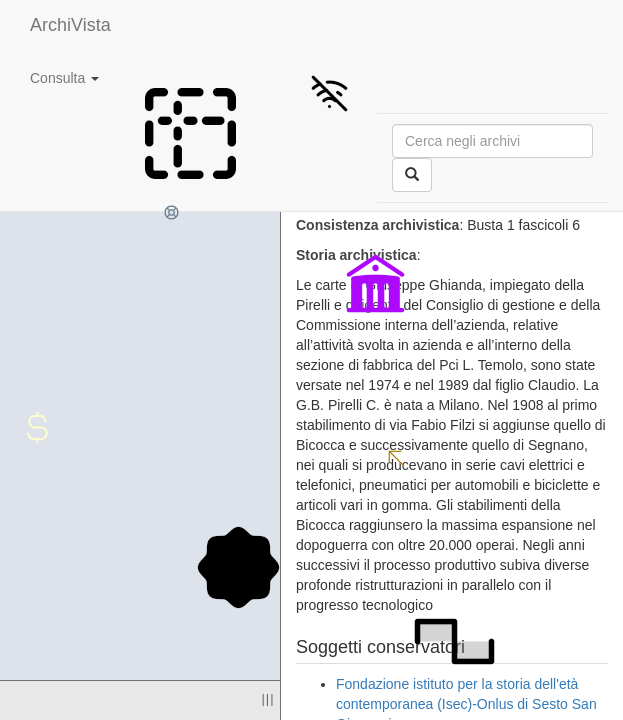  Describe the element at coordinates (329, 93) in the screenshot. I see `indicates wifi is currently disabled` at that location.